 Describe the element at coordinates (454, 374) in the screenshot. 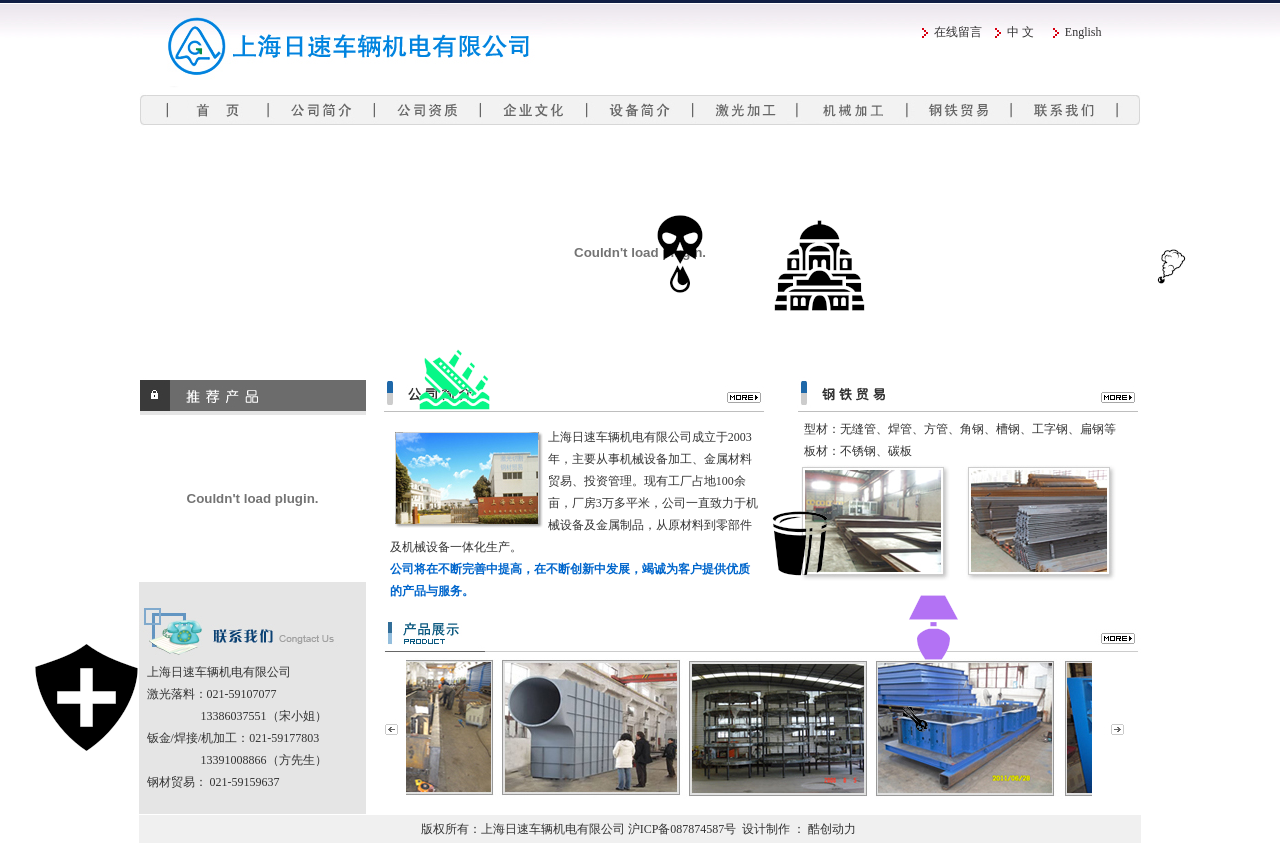

I see `indicates game over or failure state` at that location.